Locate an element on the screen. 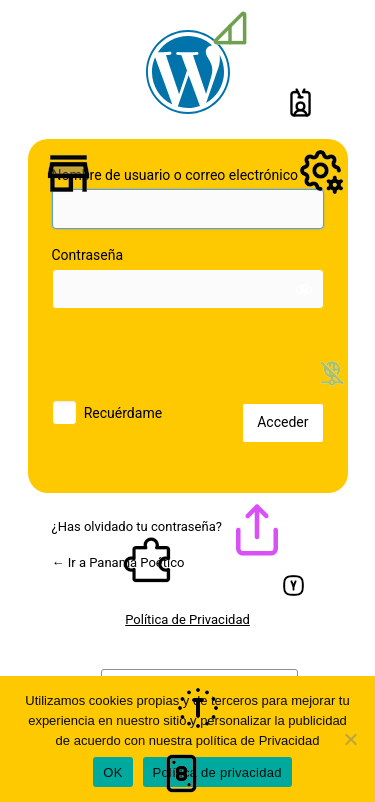 The image size is (375, 802). access plugins or extensions is located at coordinates (149, 561).